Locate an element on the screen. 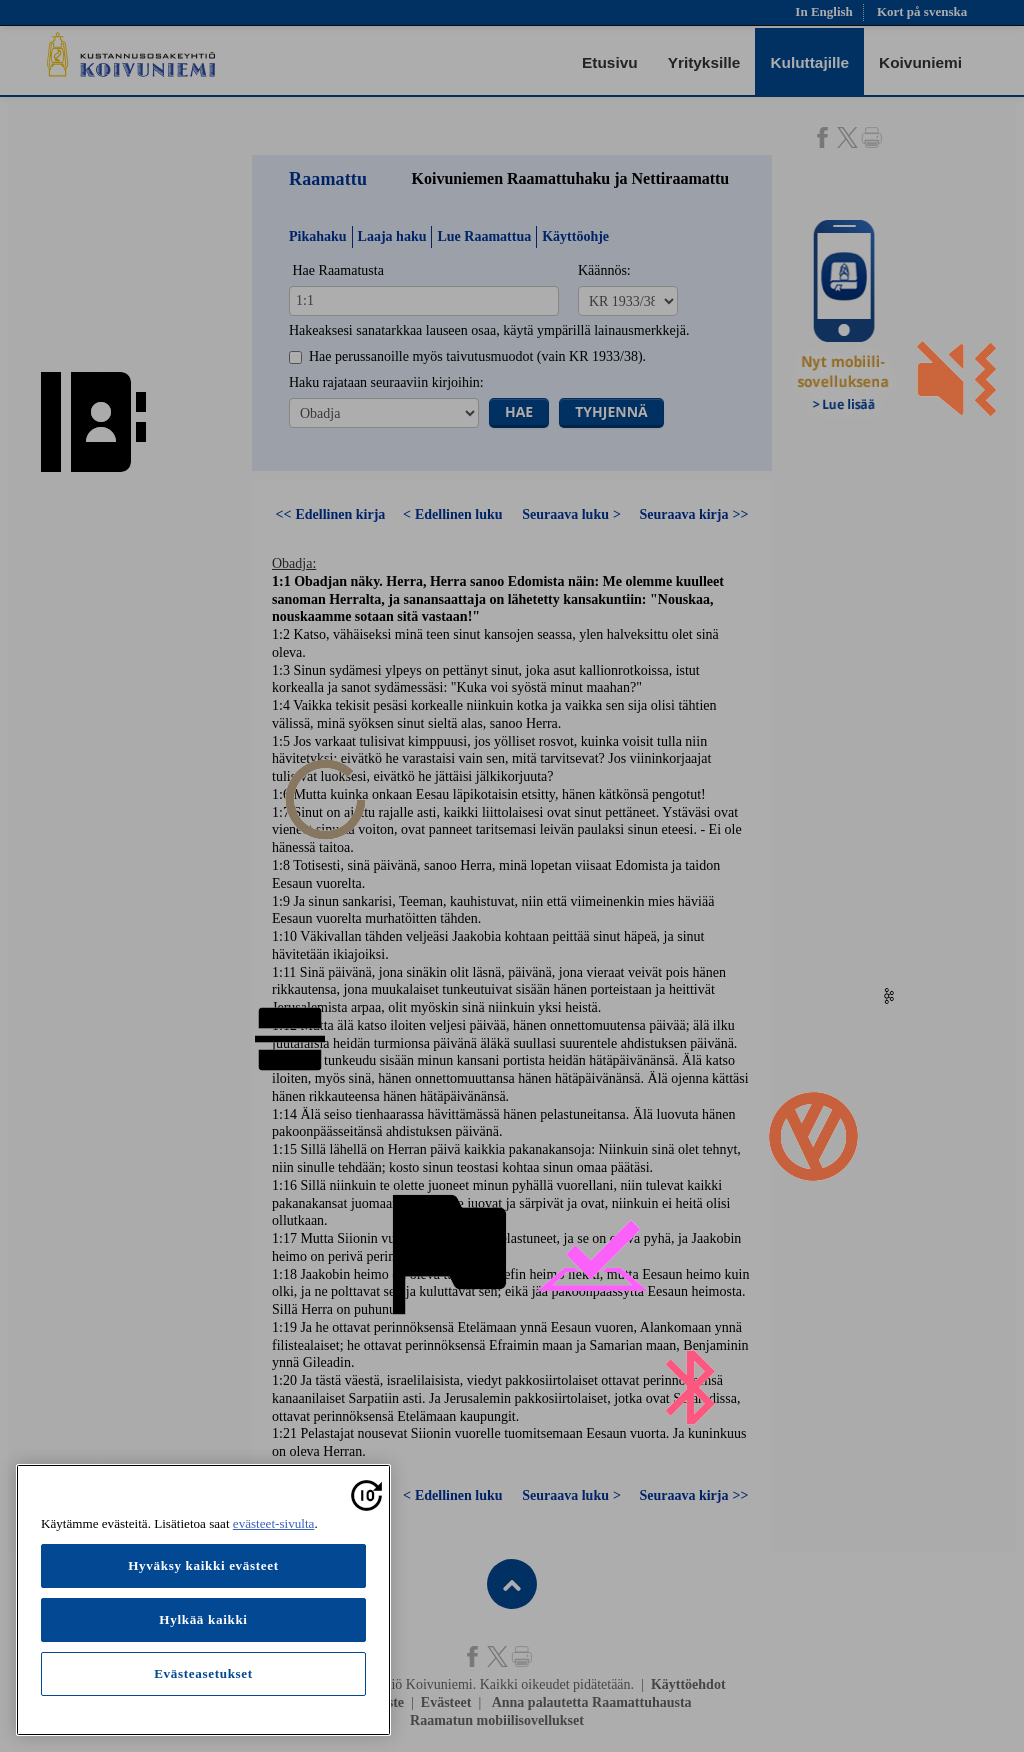 This screenshot has width=1024, height=1752. Apache Kafka logo is located at coordinates (889, 996).